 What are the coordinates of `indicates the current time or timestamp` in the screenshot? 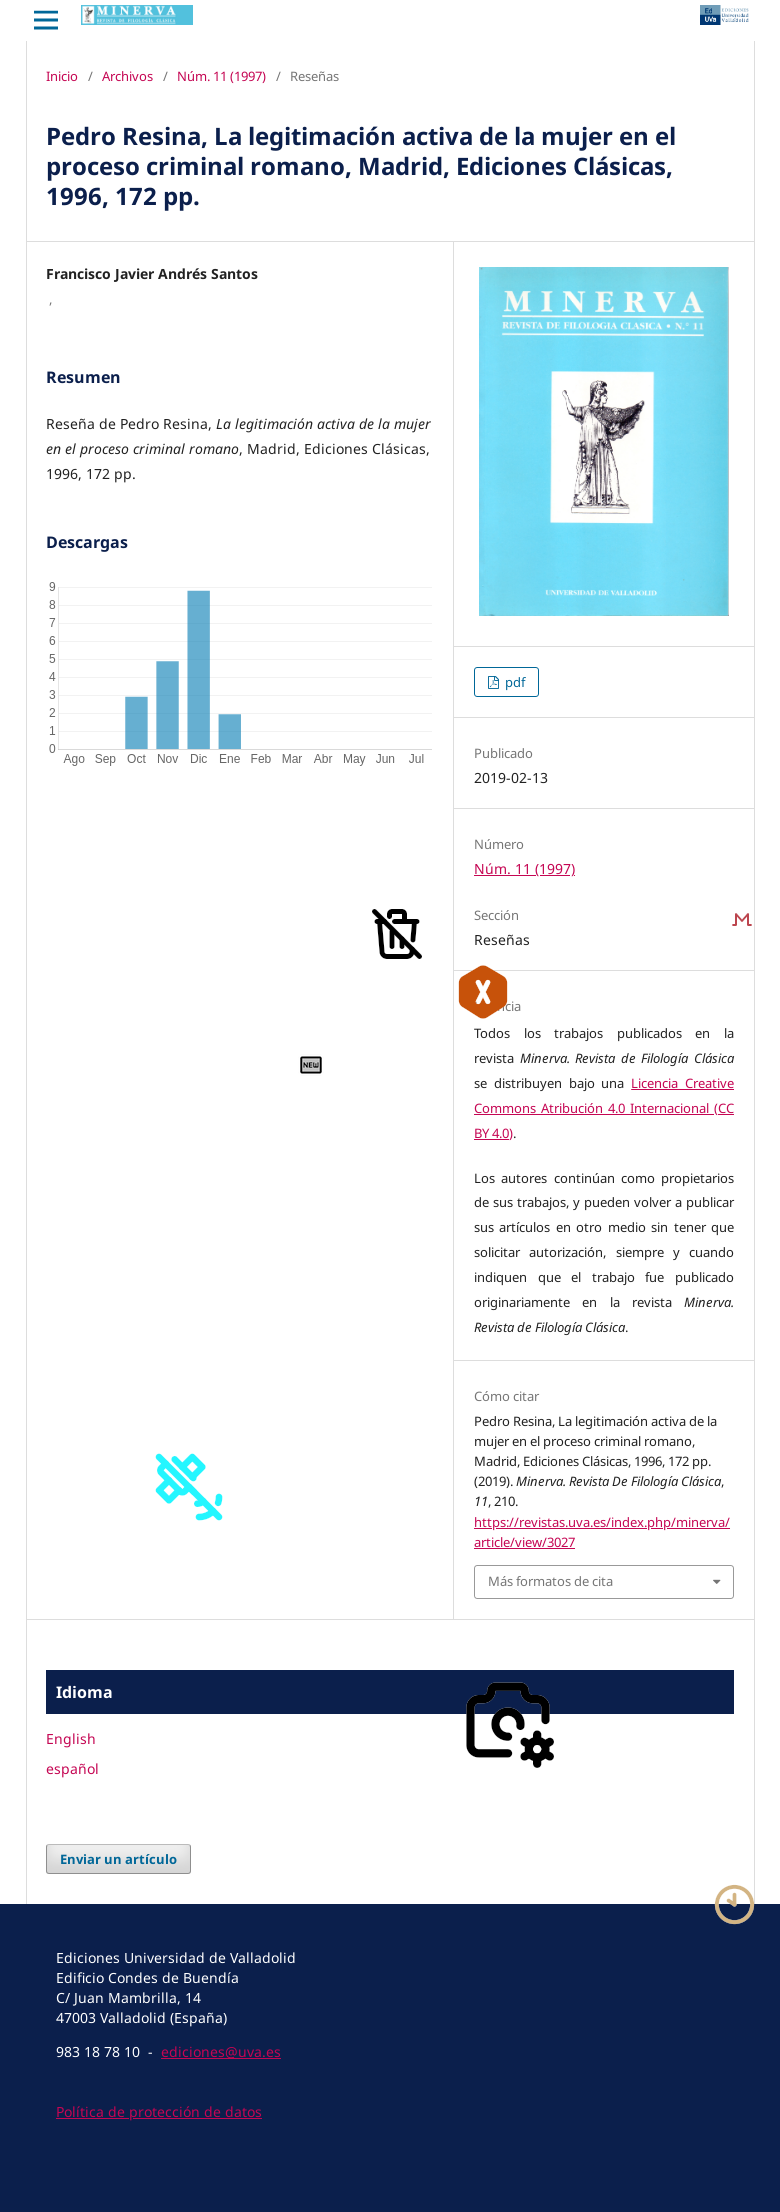 It's located at (734, 1904).